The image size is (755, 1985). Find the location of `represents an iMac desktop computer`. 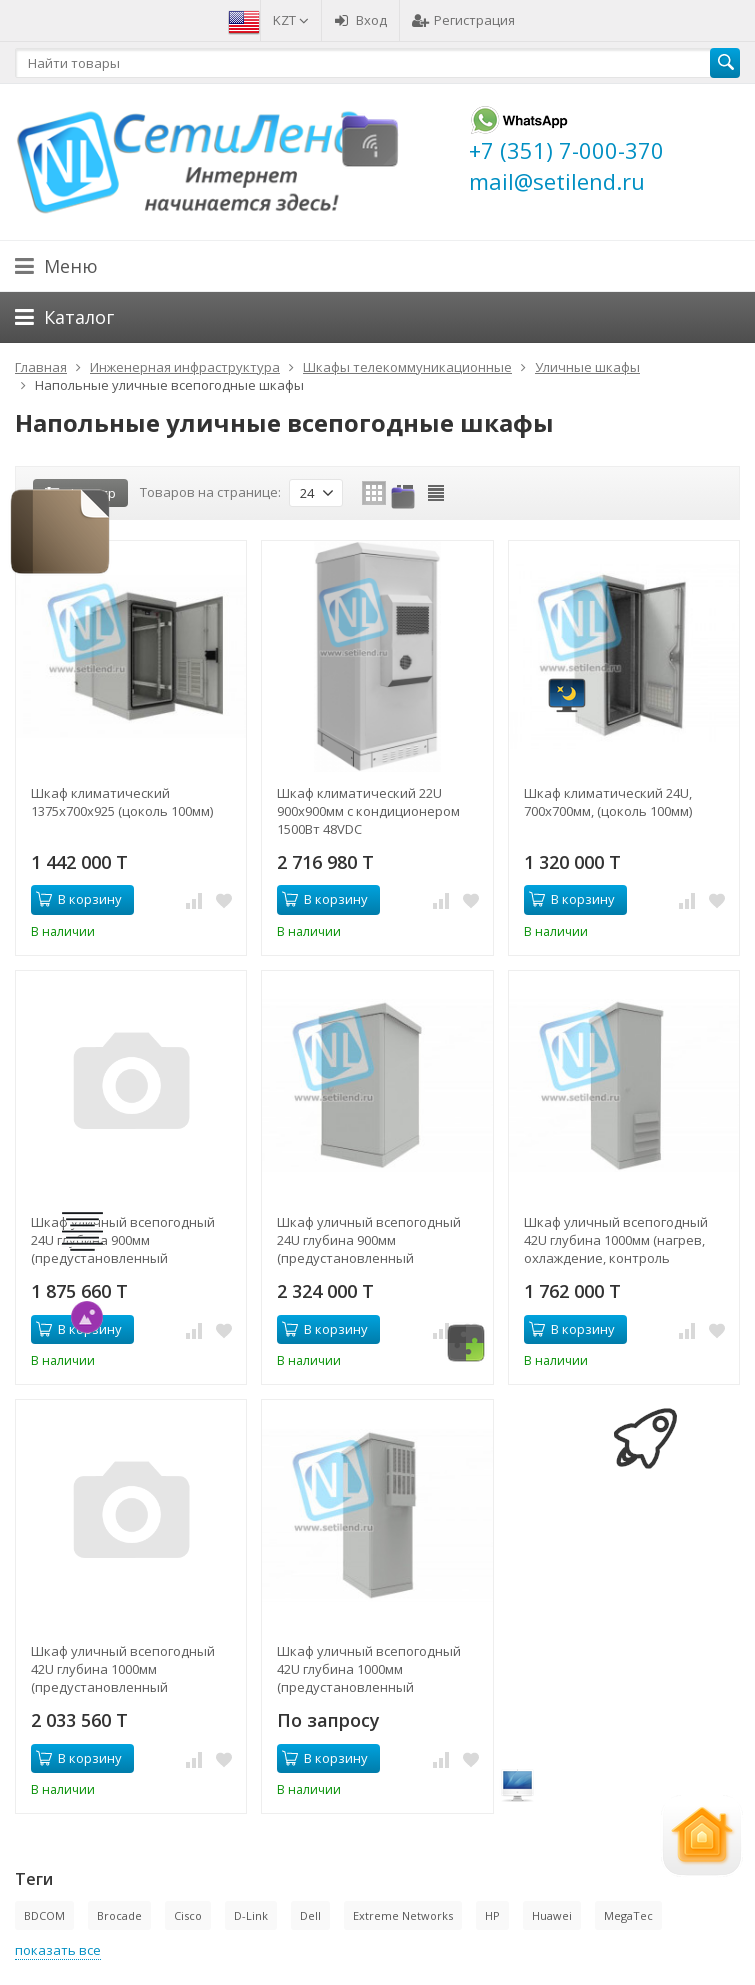

represents an iMac desktop computer is located at coordinates (517, 1783).